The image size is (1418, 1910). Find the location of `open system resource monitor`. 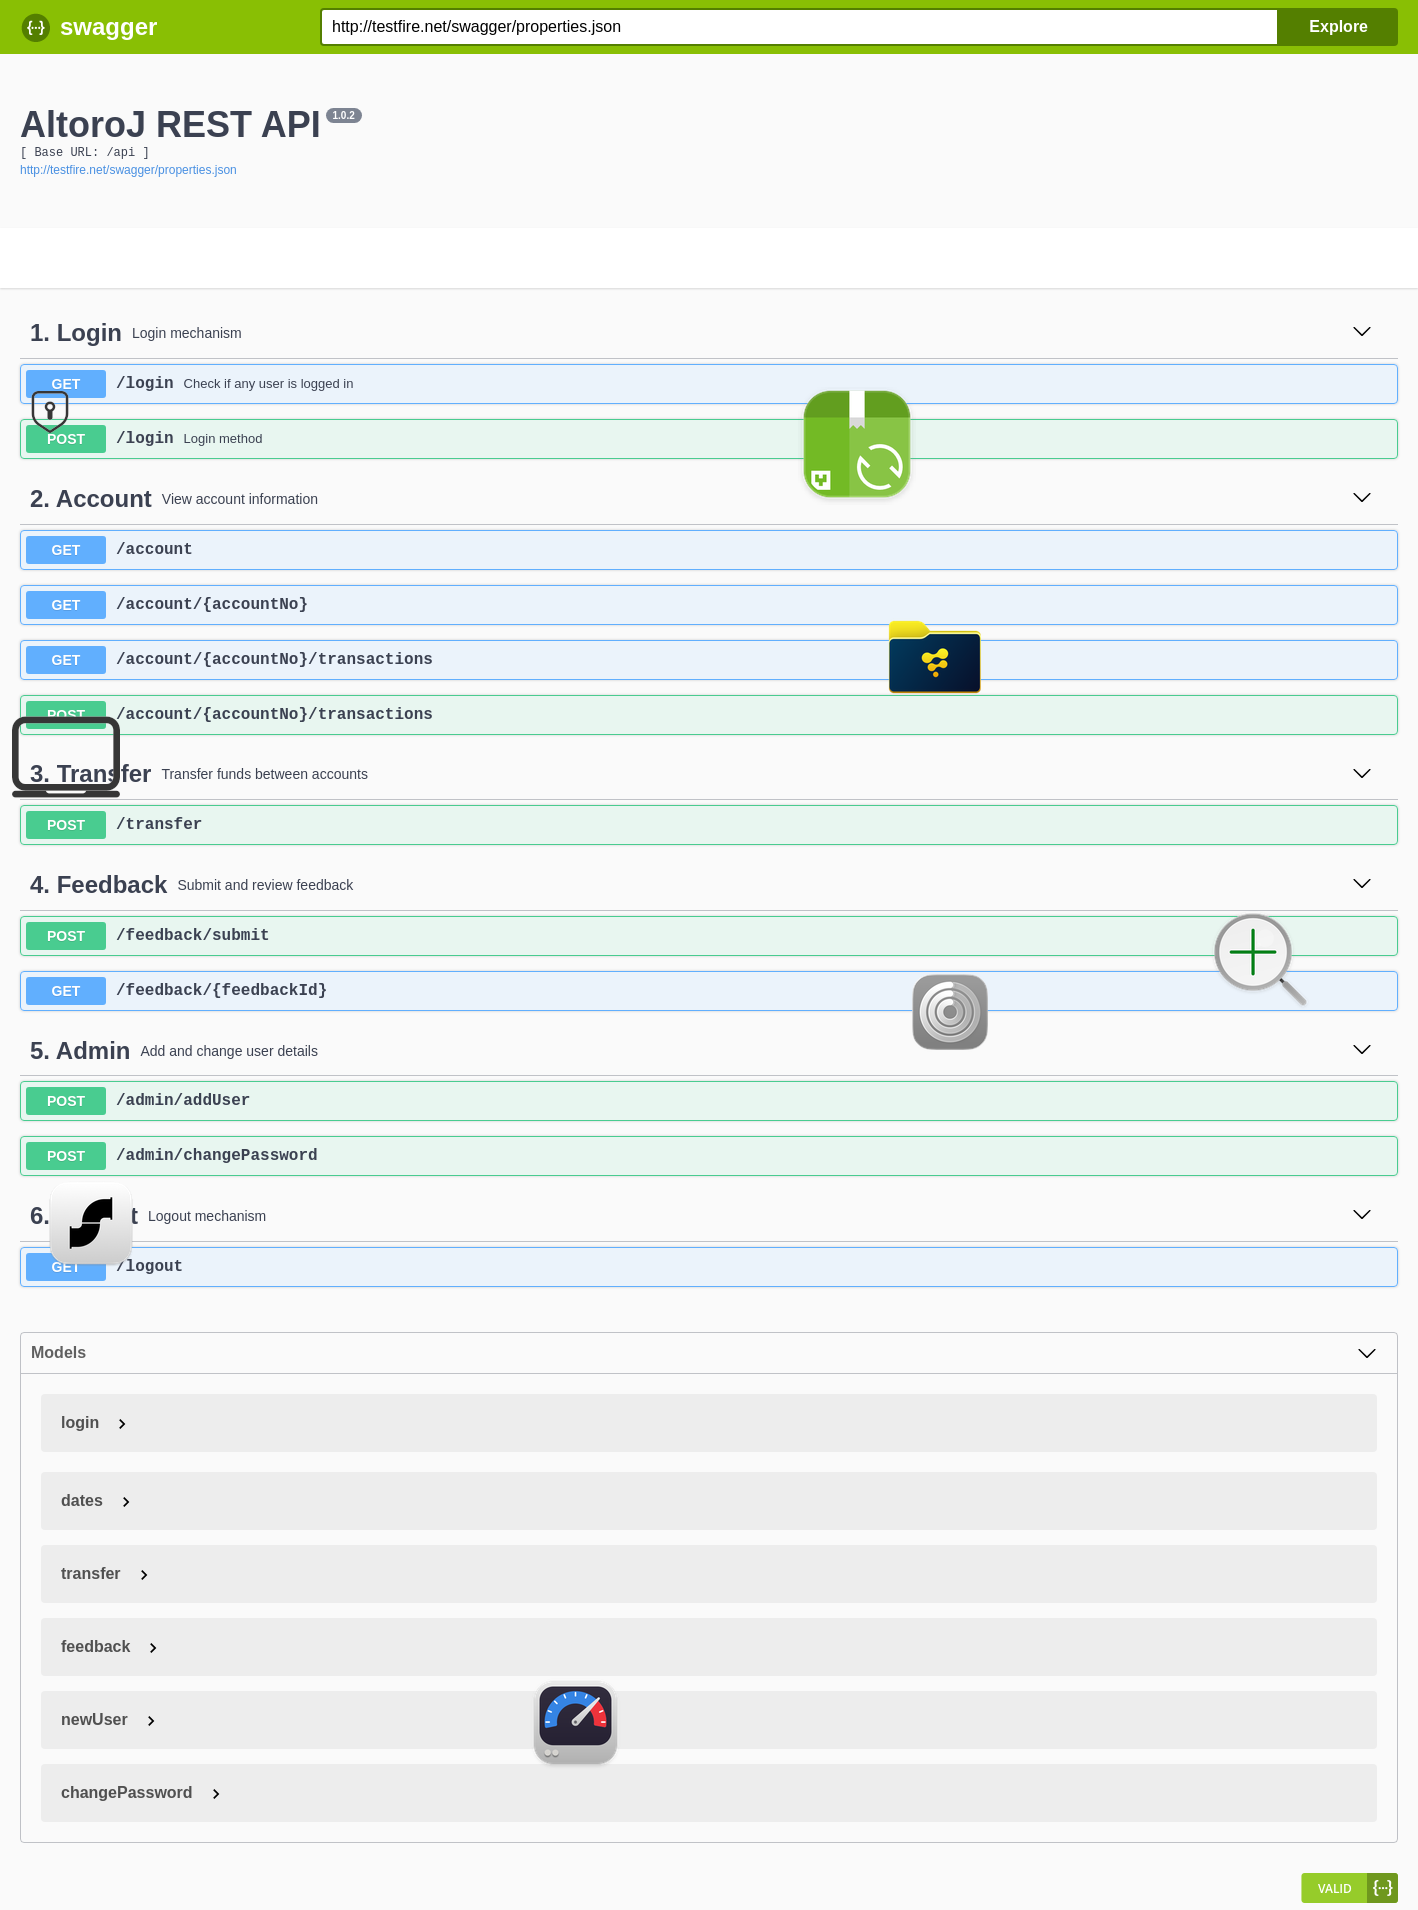

open system resource monitor is located at coordinates (575, 1722).